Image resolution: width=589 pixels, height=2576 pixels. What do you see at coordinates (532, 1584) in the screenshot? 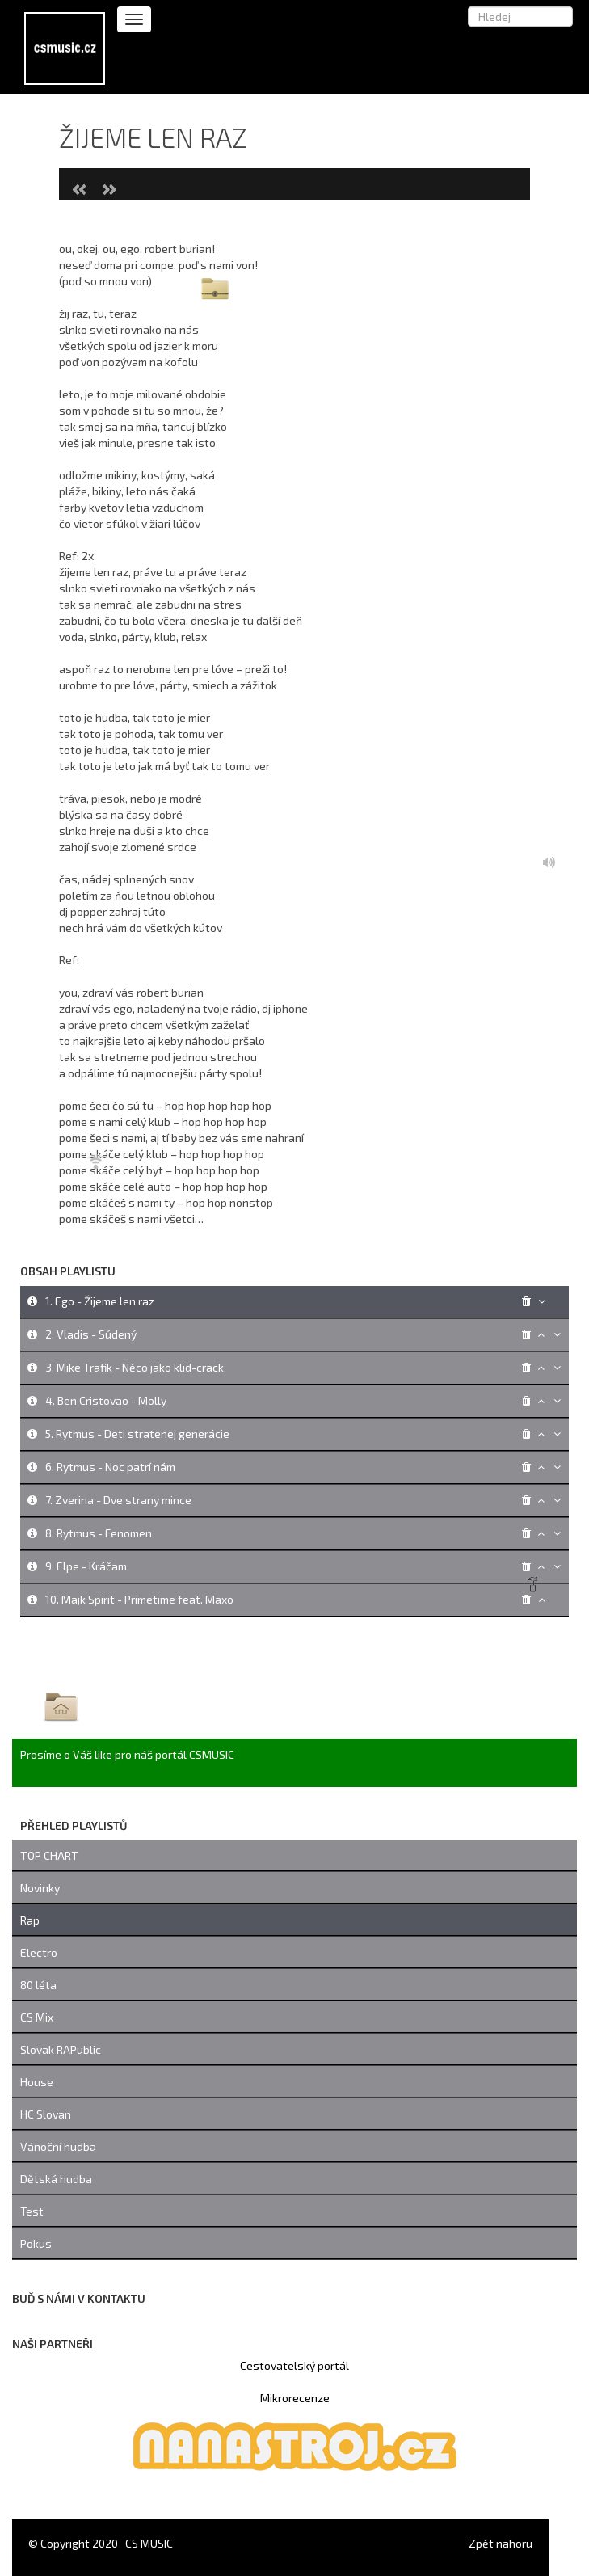
I see `access developer tools` at bounding box center [532, 1584].